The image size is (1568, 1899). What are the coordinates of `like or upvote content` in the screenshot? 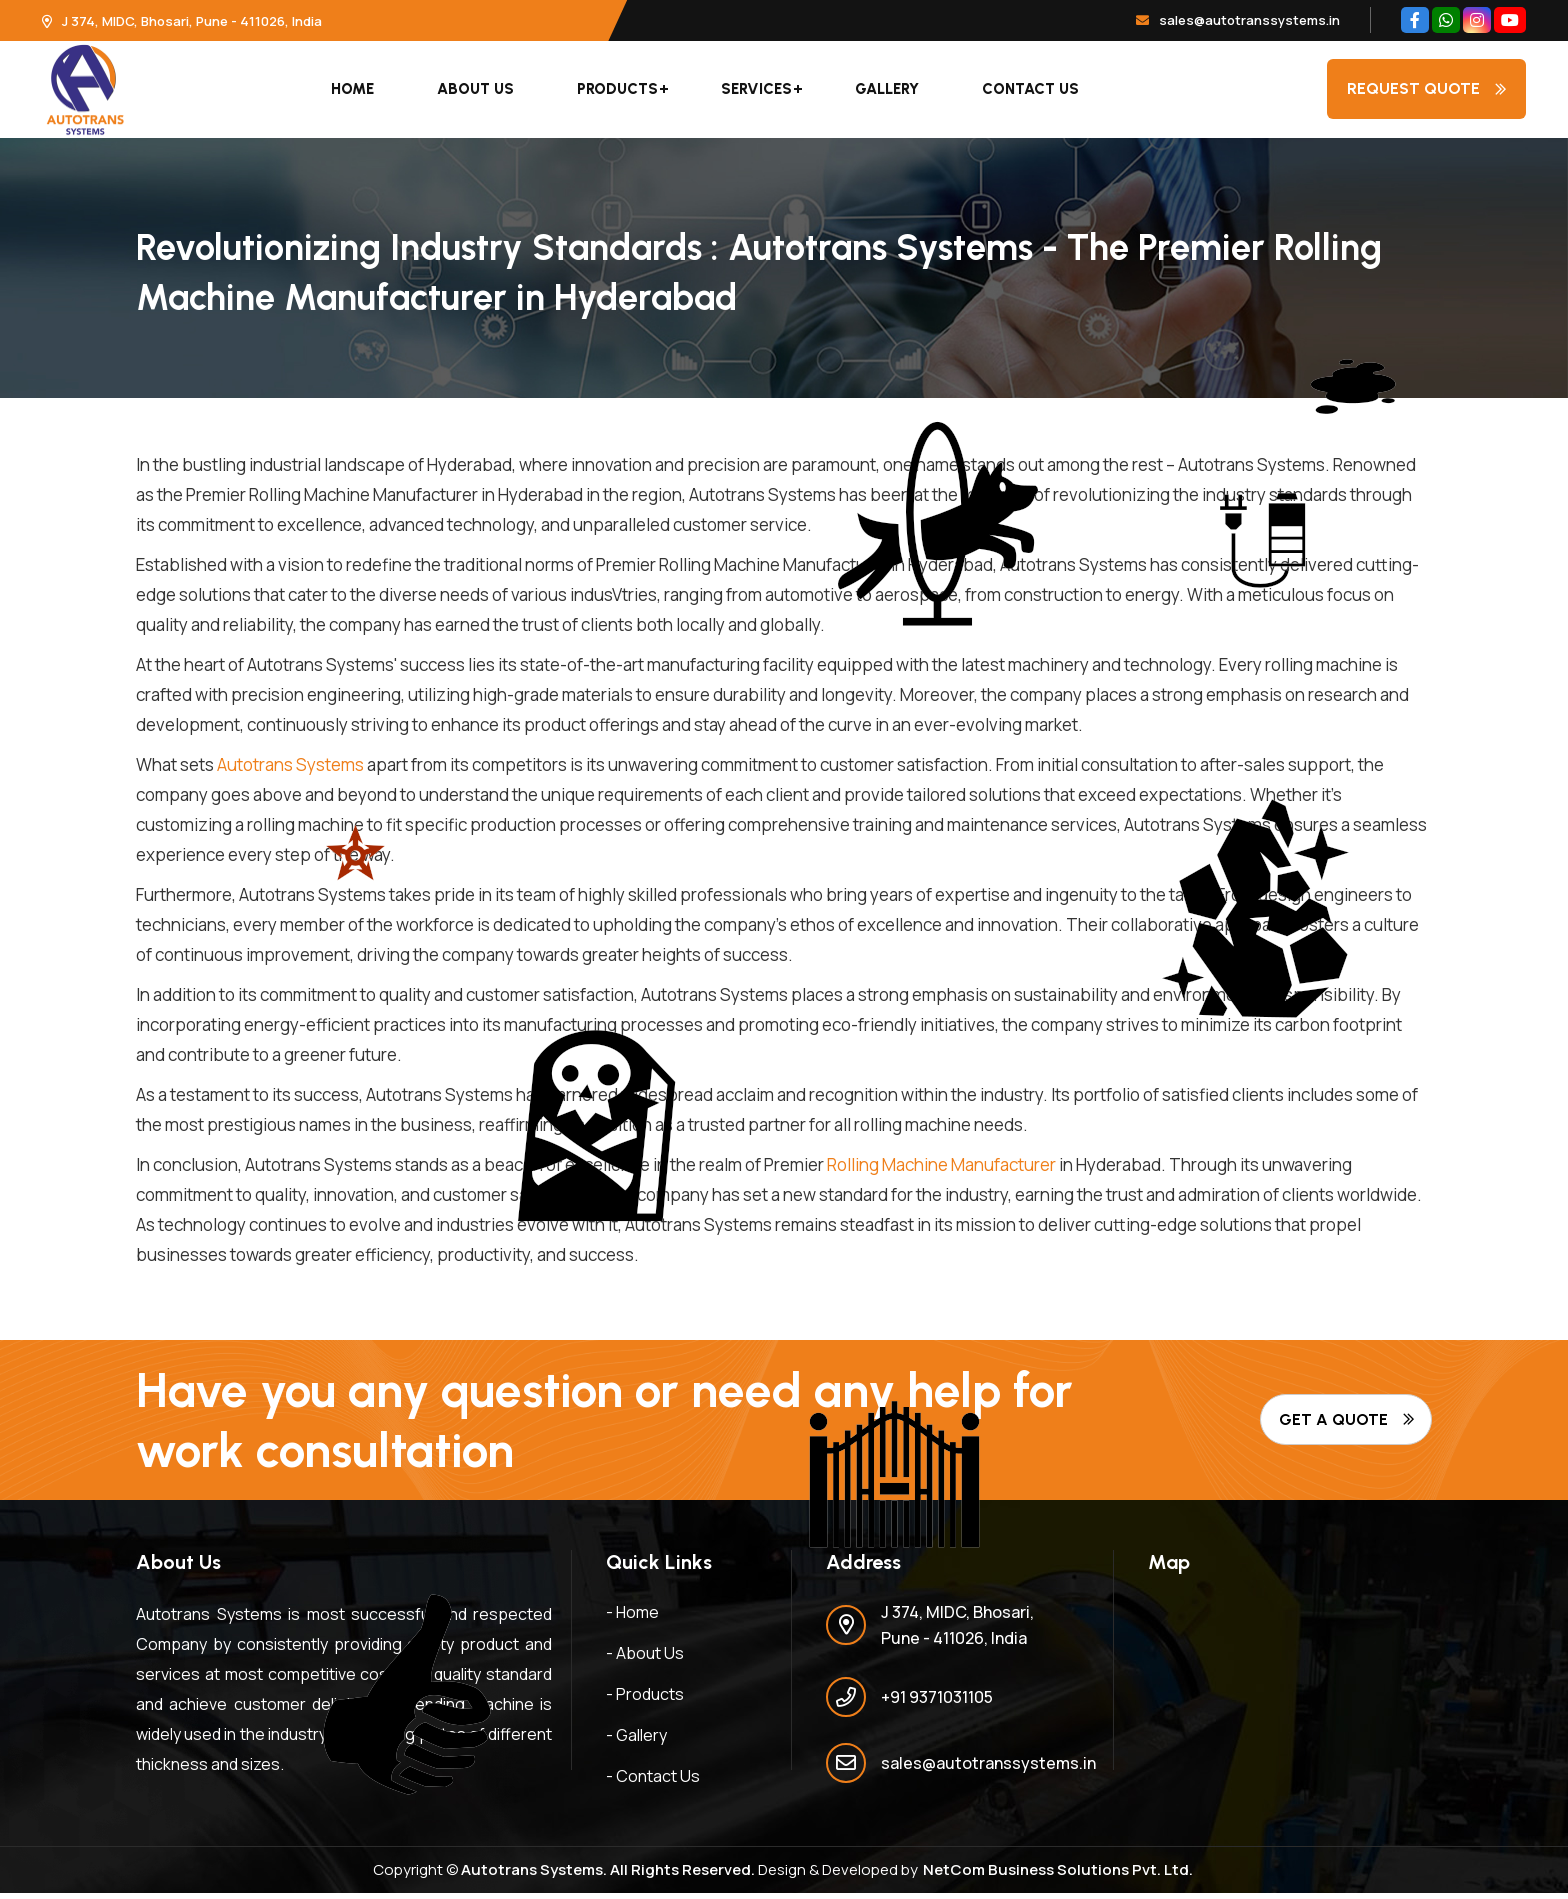 It's located at (411, 1694).